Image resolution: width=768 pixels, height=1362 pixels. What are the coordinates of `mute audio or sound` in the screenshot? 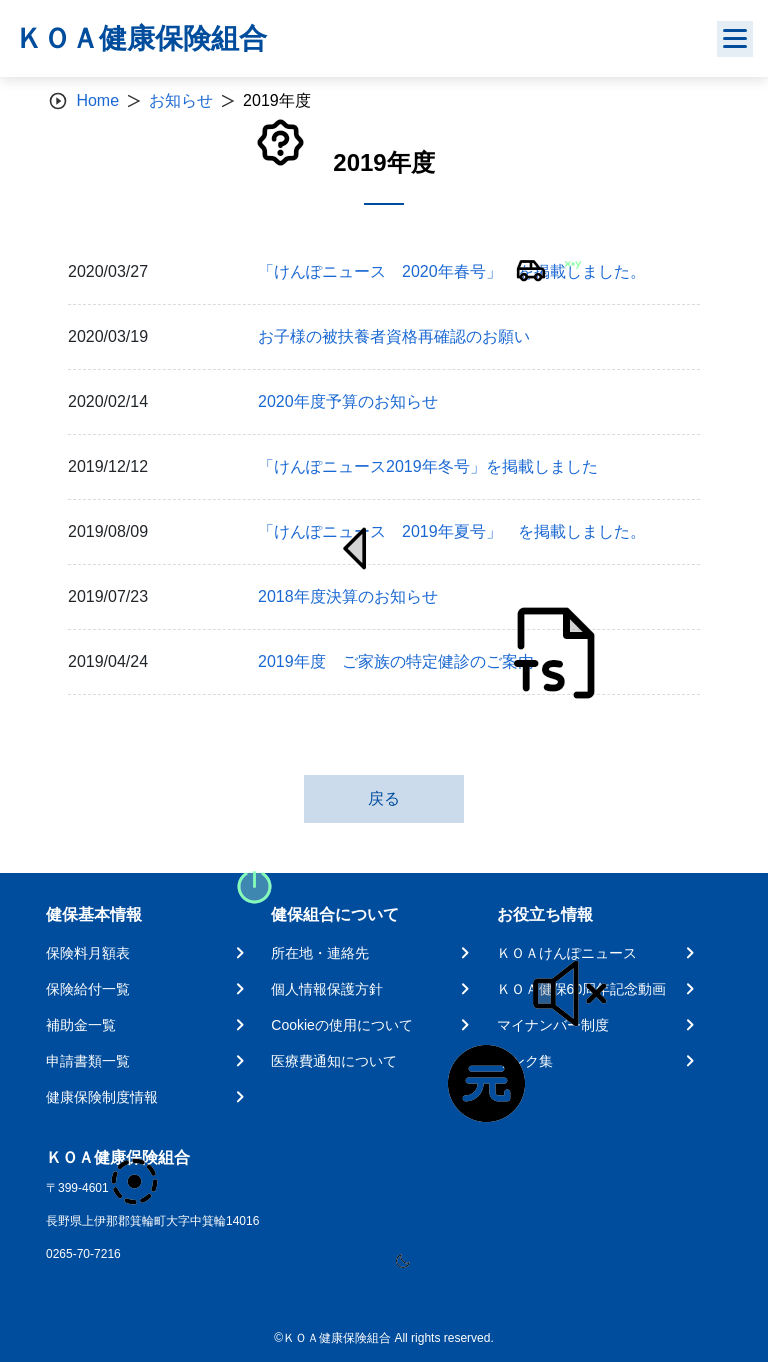 It's located at (568, 993).